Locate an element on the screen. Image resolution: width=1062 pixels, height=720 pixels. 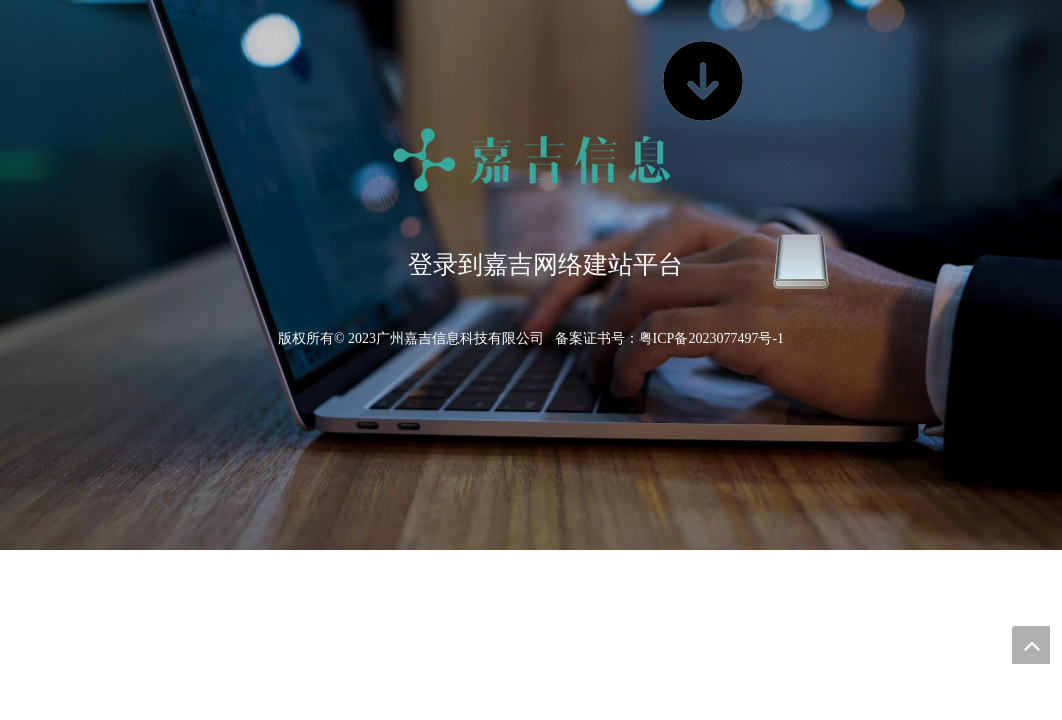
access removable storage device is located at coordinates (801, 262).